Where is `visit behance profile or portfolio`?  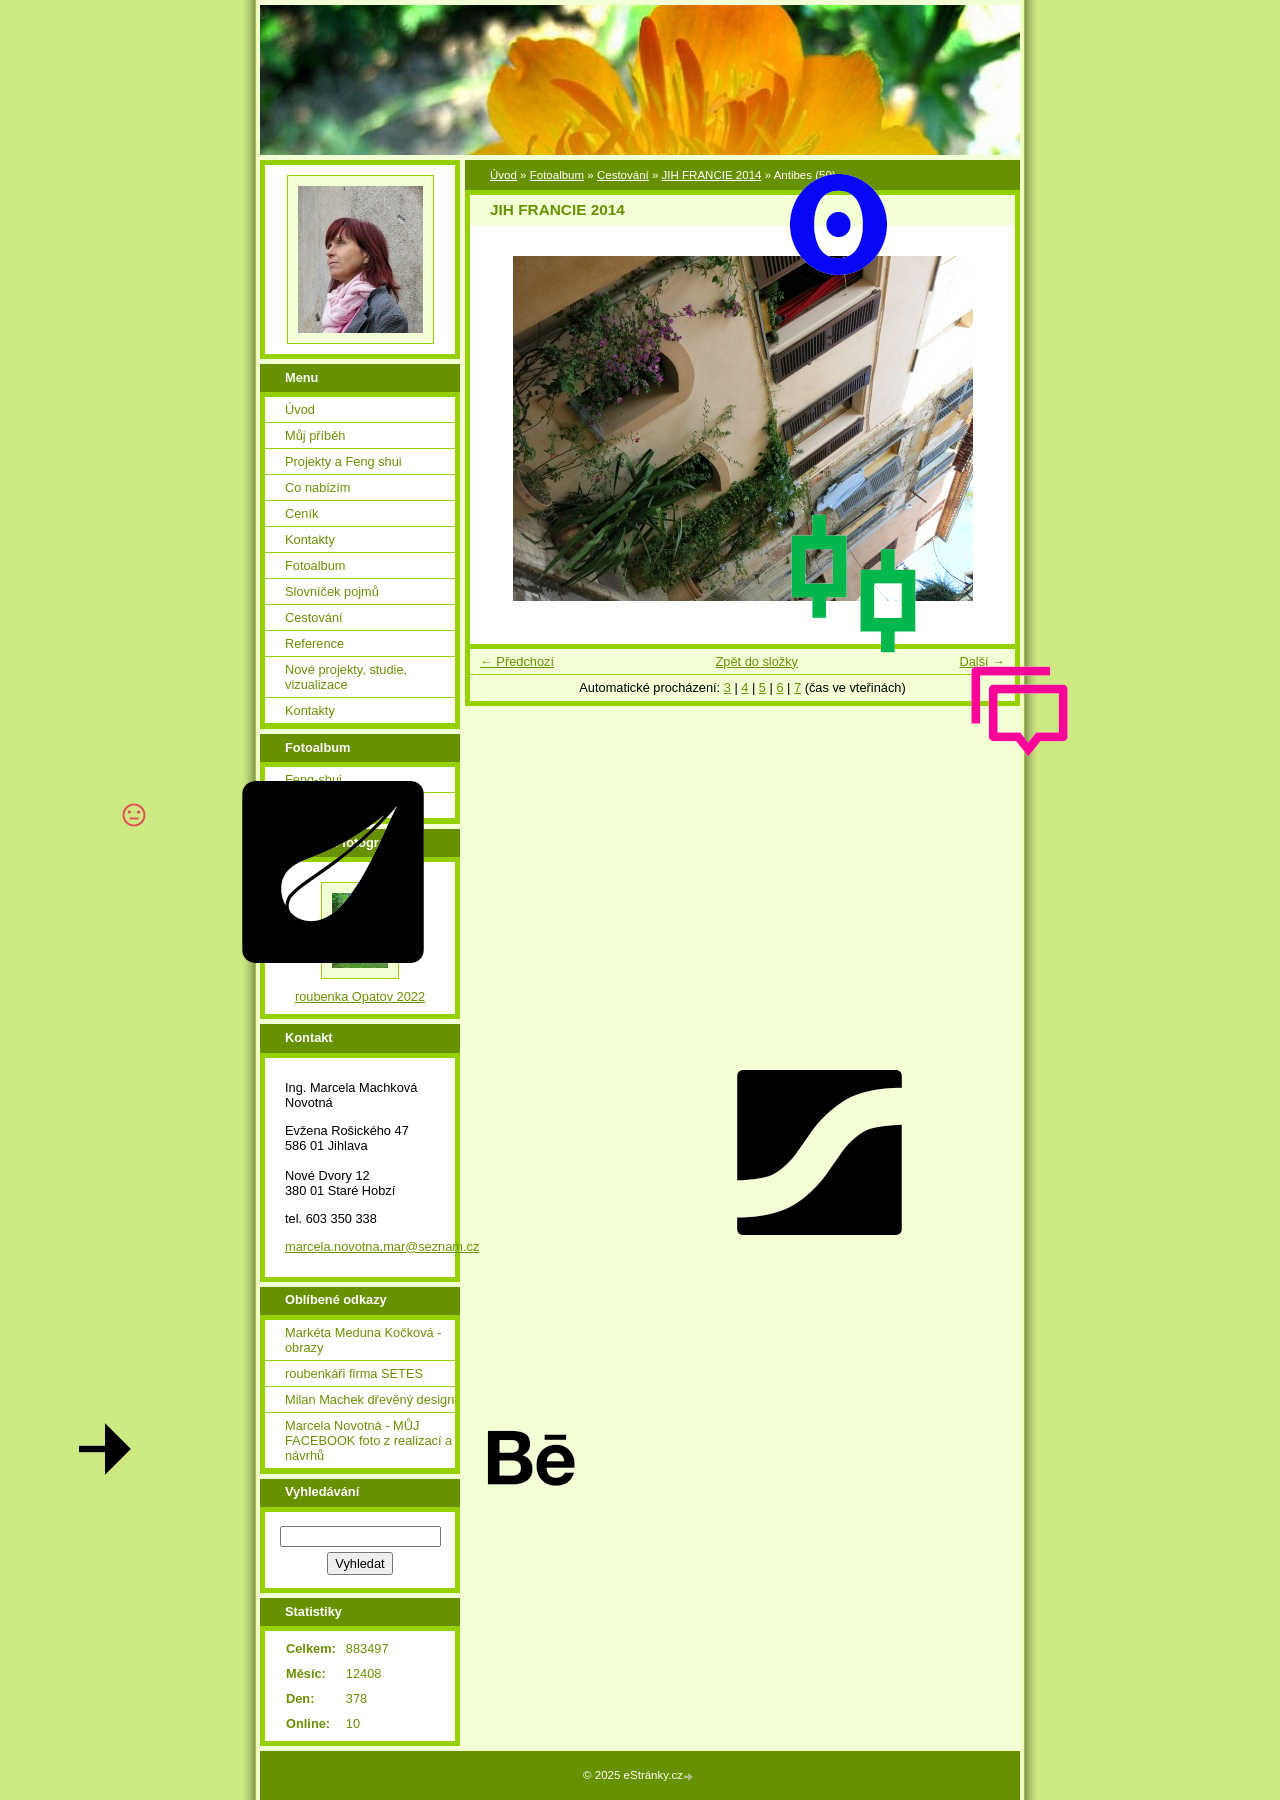 visit behance profile or portfolio is located at coordinates (531, 1457).